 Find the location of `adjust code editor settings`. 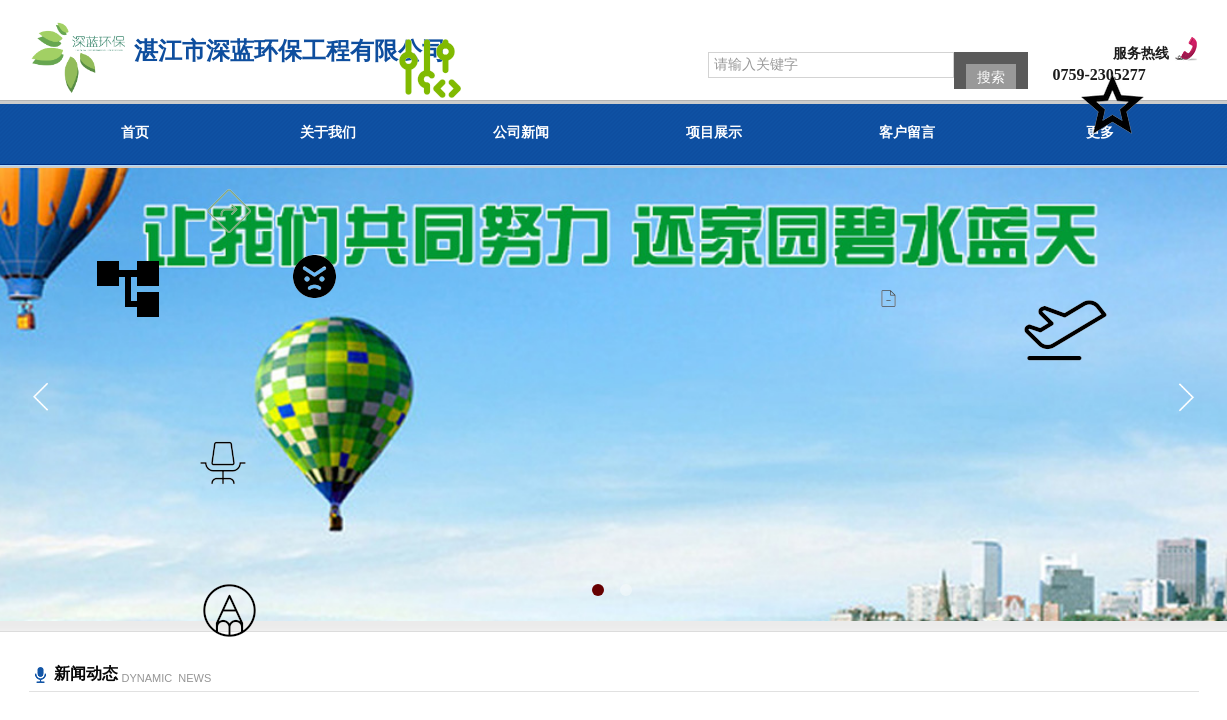

adjust code editor settings is located at coordinates (427, 67).